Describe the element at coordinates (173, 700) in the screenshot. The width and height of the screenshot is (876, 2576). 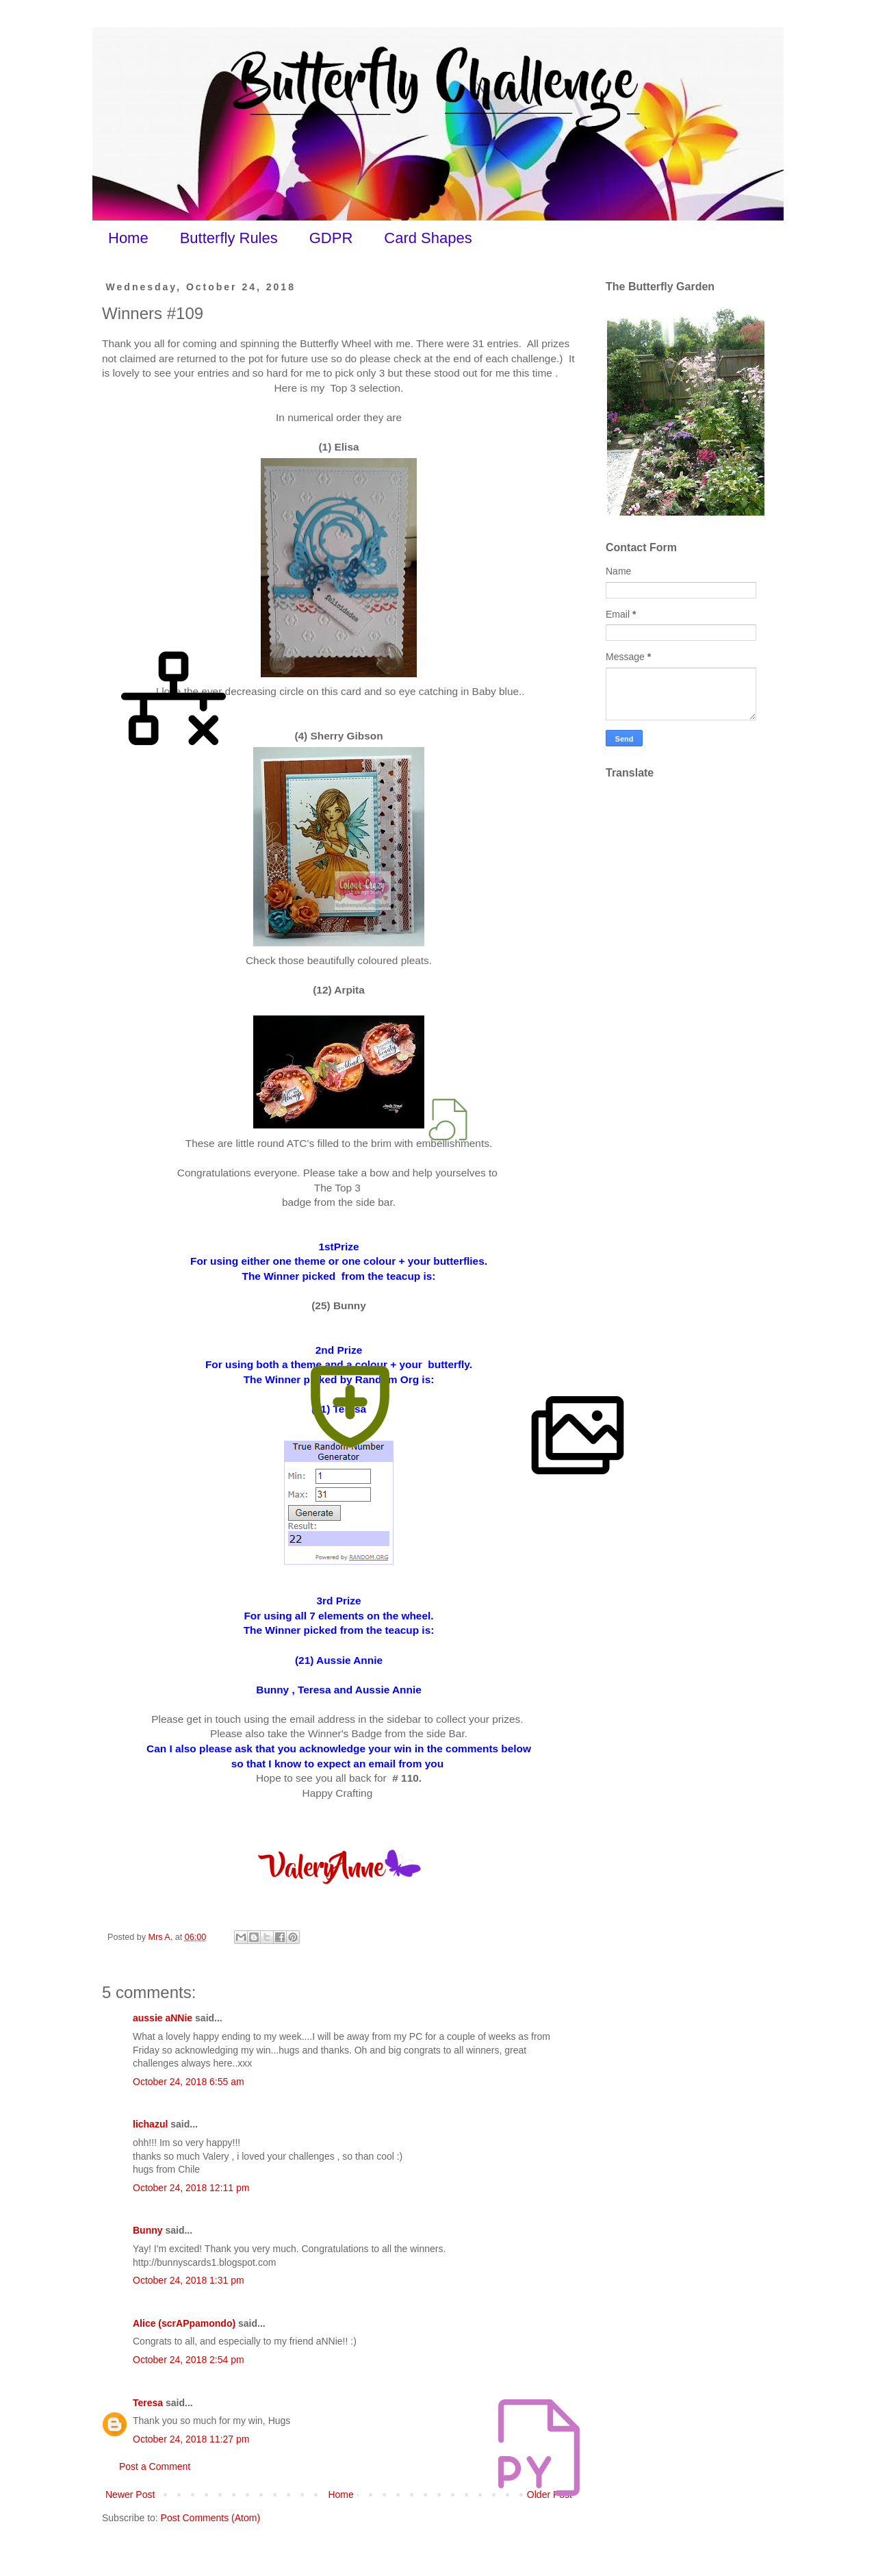
I see `network connection error or failure` at that location.